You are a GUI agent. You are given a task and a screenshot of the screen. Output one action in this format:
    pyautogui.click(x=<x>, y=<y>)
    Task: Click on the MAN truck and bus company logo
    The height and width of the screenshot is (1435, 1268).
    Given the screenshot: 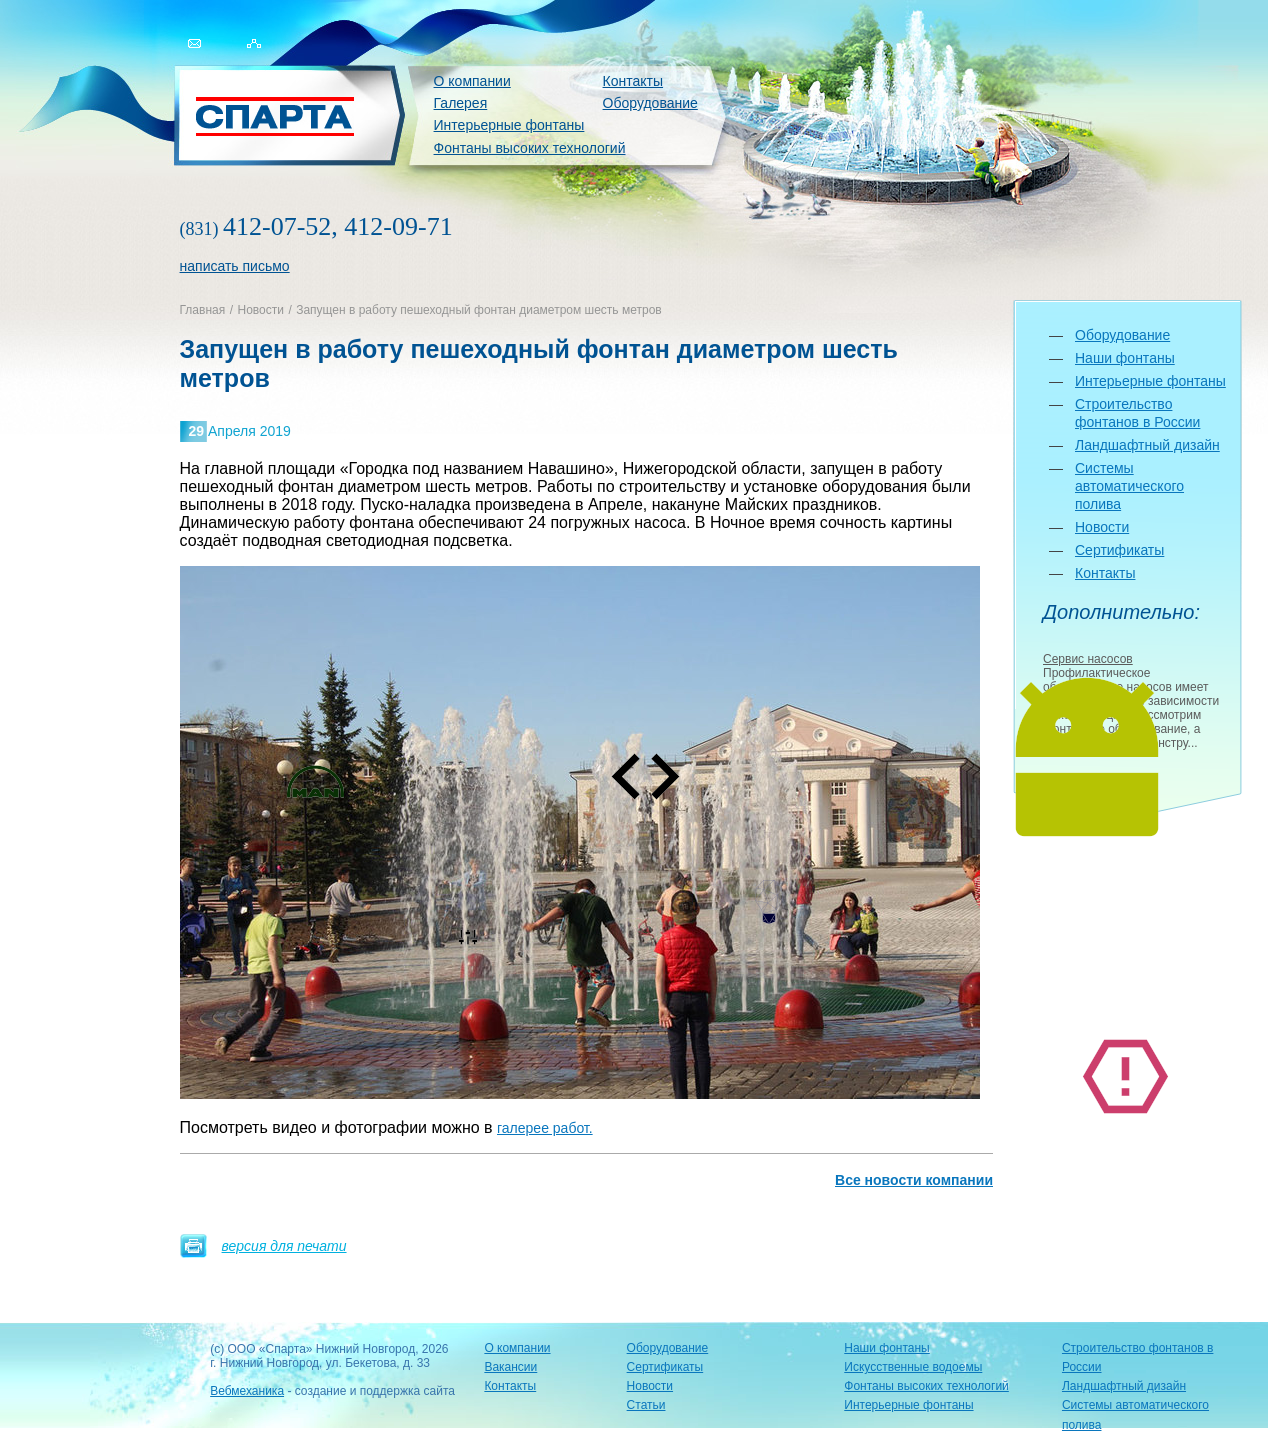 What is the action you would take?
    pyautogui.click(x=315, y=781)
    